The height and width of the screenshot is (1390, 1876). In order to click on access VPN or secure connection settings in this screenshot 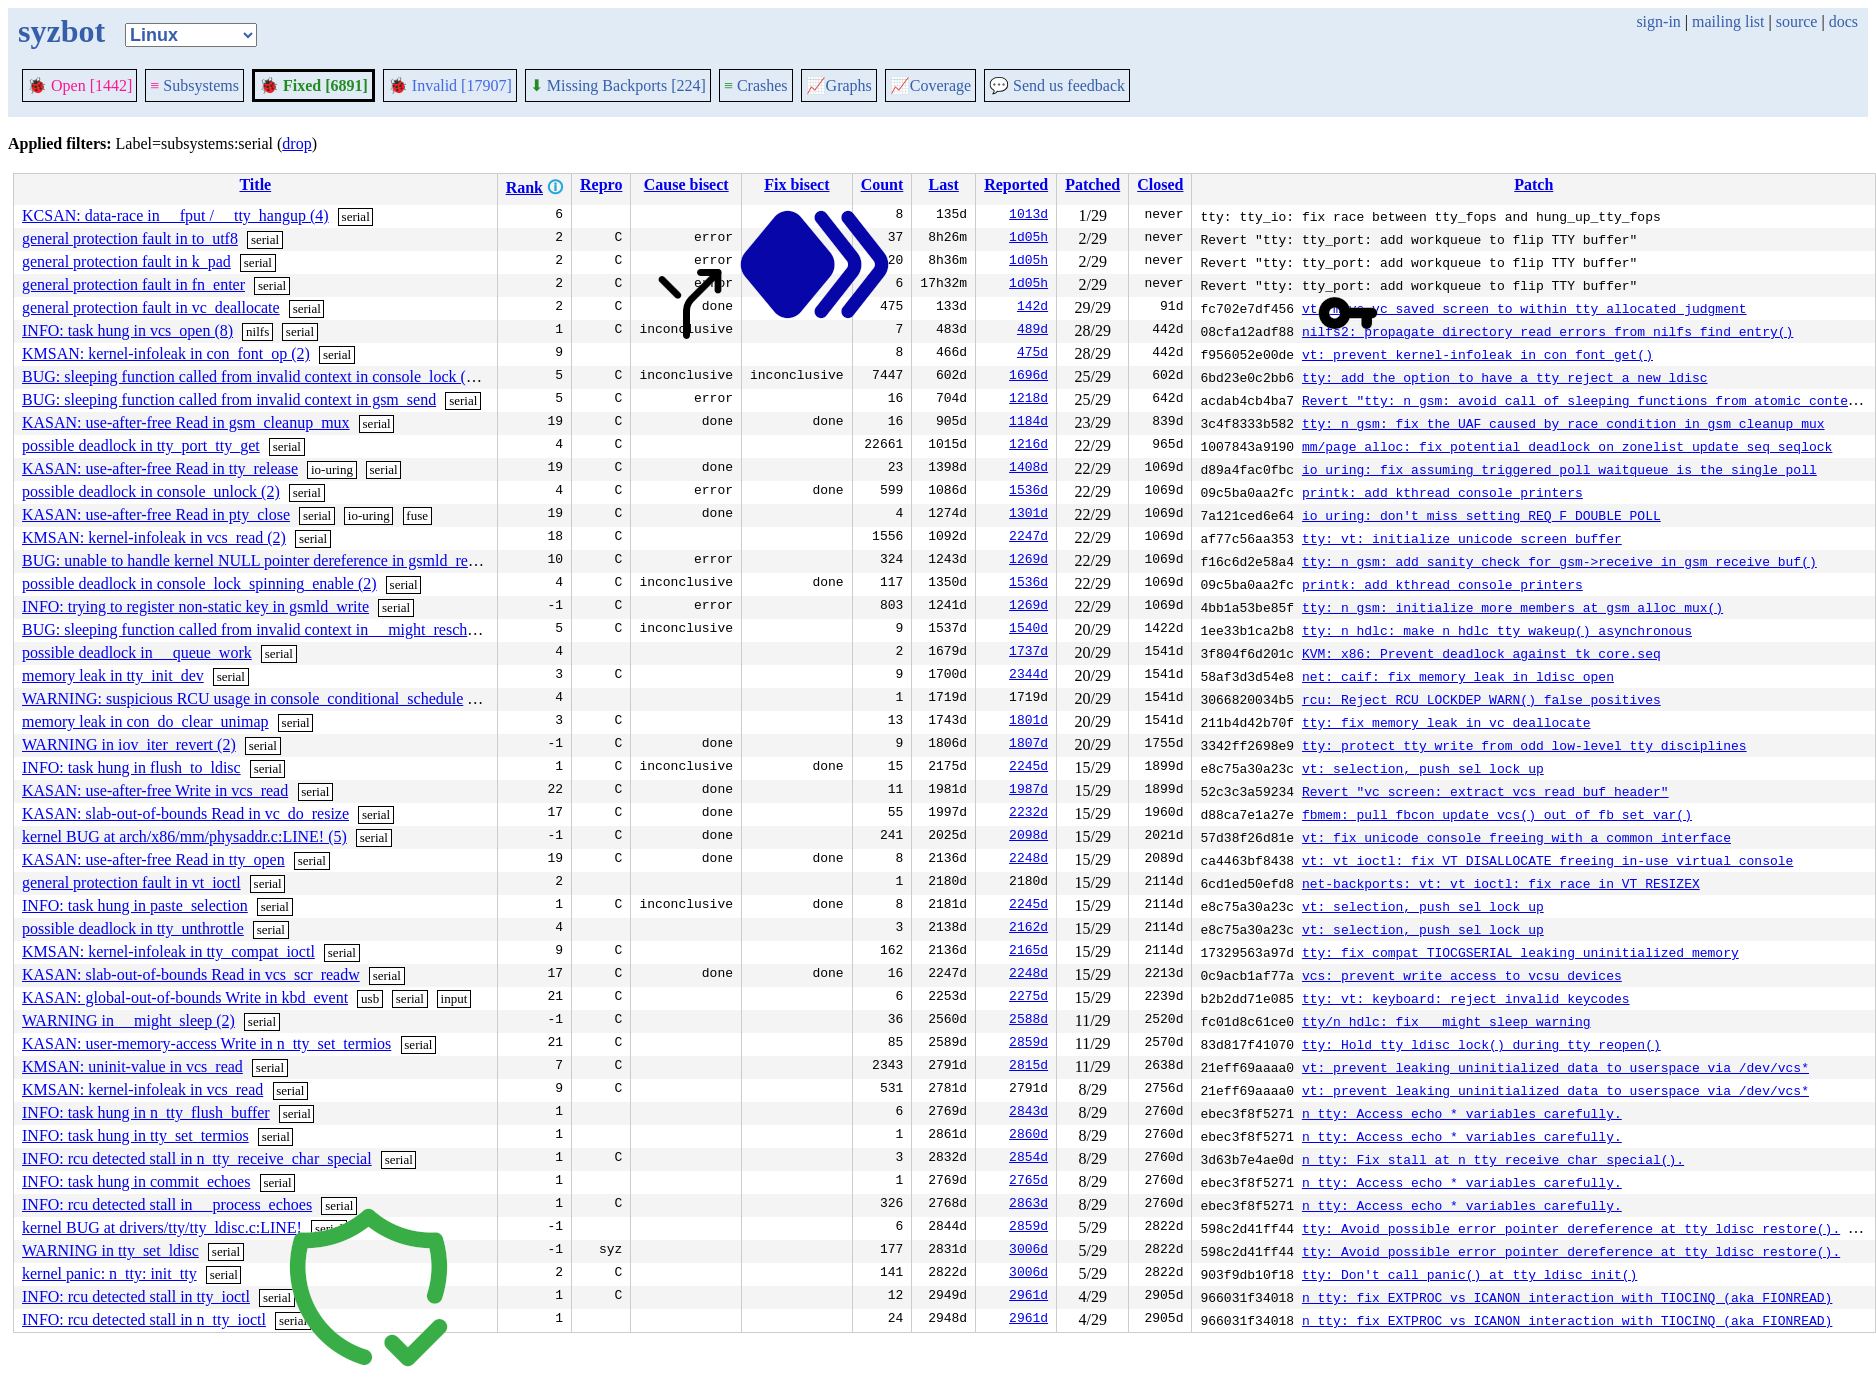, I will do `click(1348, 313)`.